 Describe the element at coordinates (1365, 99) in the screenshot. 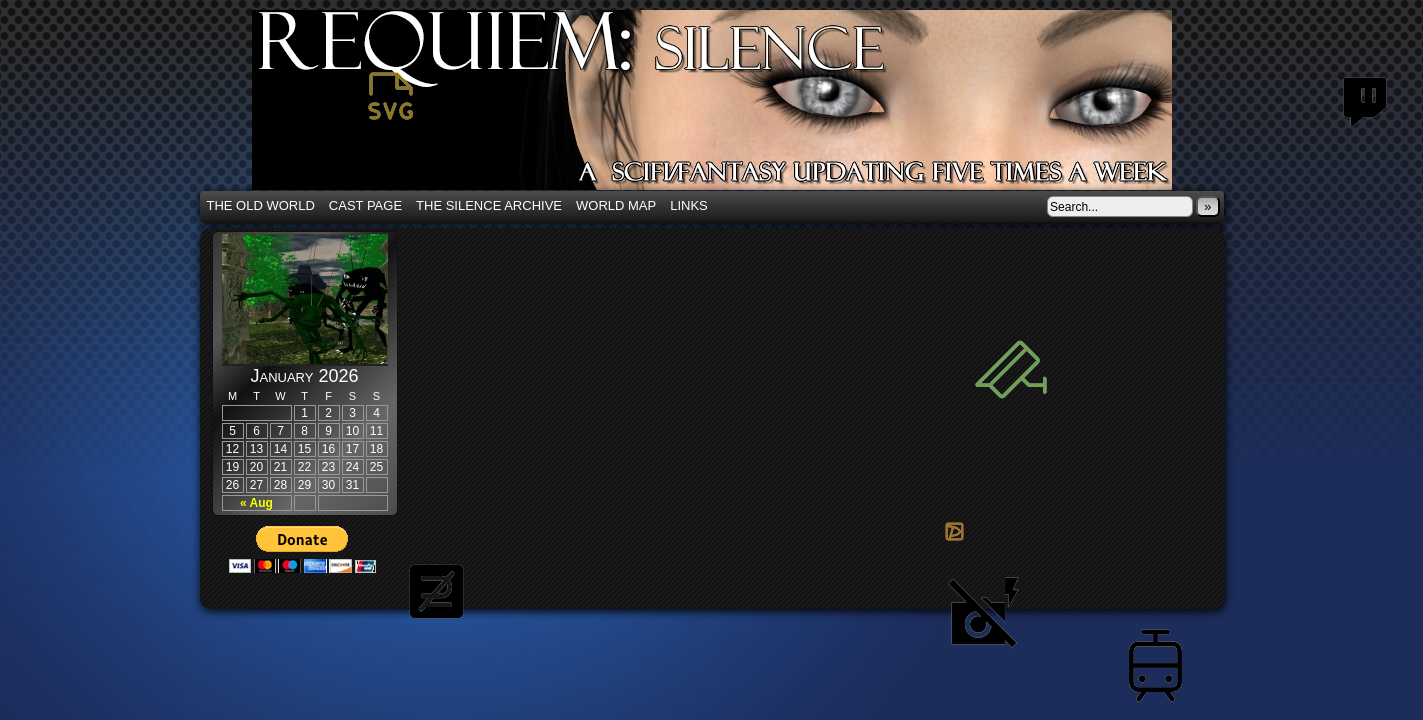

I see `open Twitch app` at that location.